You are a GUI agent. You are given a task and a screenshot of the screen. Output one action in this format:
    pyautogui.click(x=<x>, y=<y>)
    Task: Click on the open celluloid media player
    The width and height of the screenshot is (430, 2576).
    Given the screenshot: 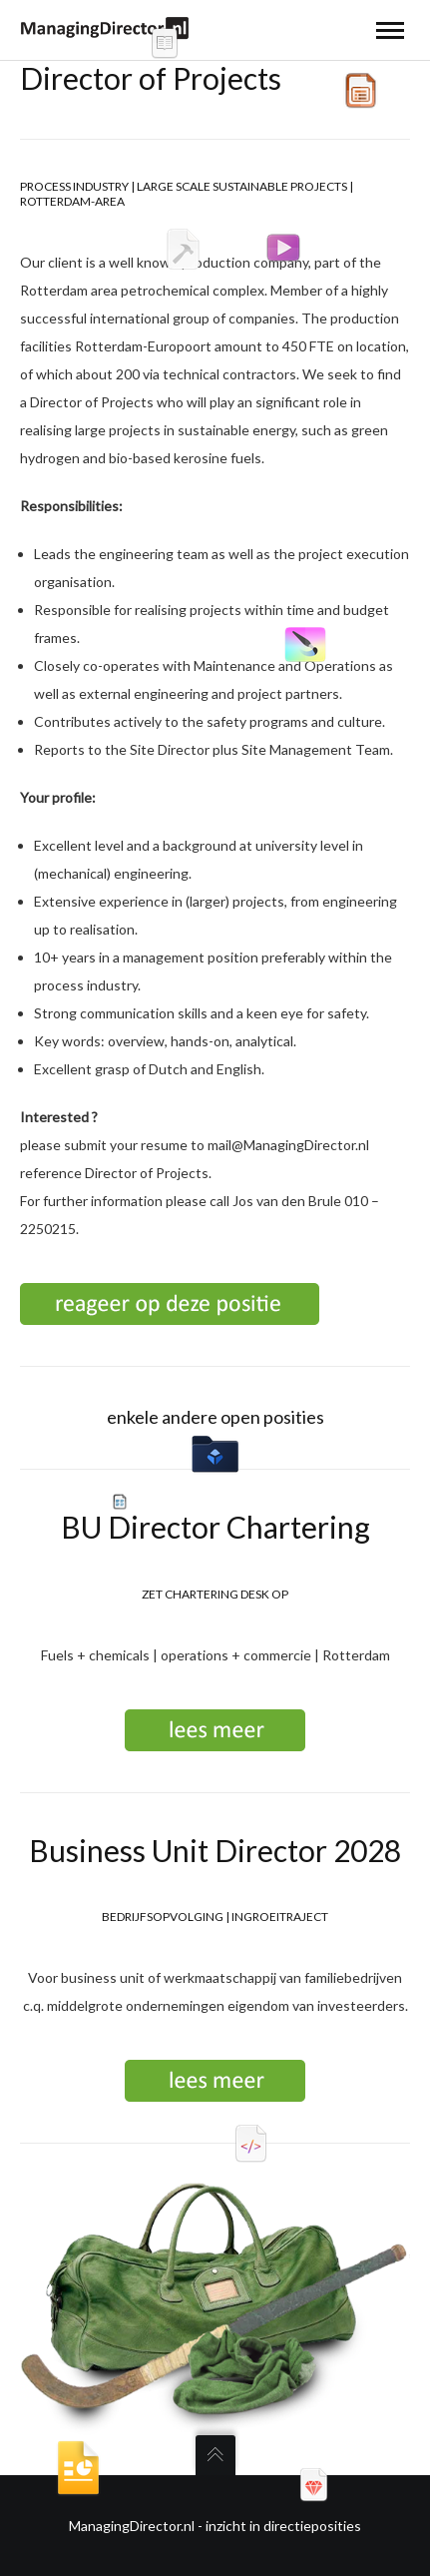 What is the action you would take?
    pyautogui.click(x=283, y=248)
    